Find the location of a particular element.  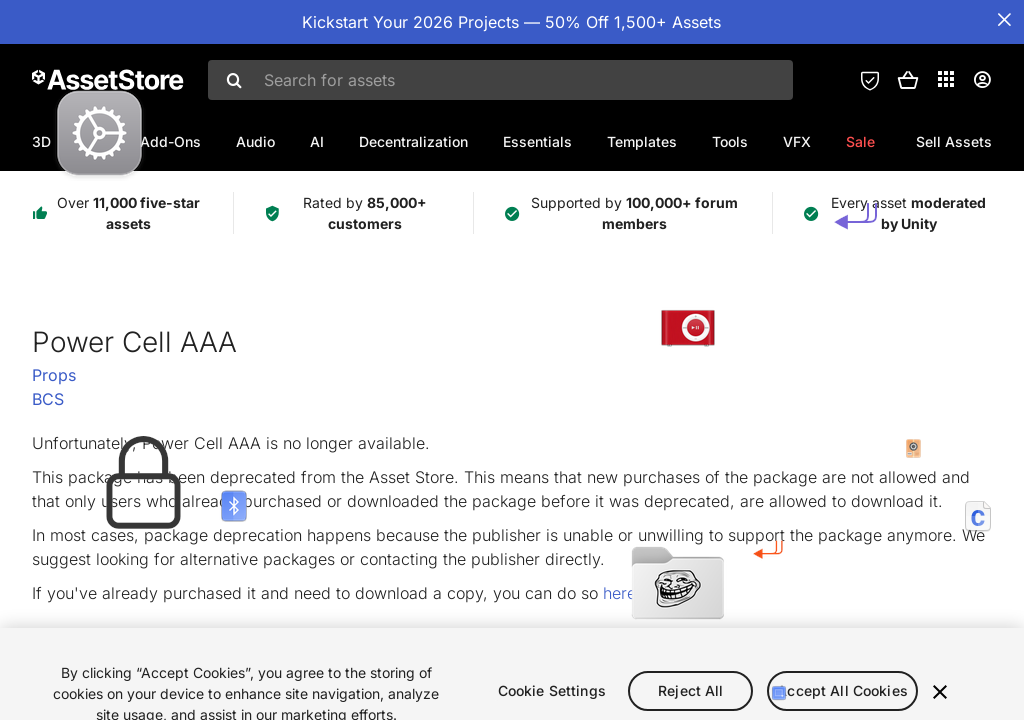

open system preferences is located at coordinates (99, 134).